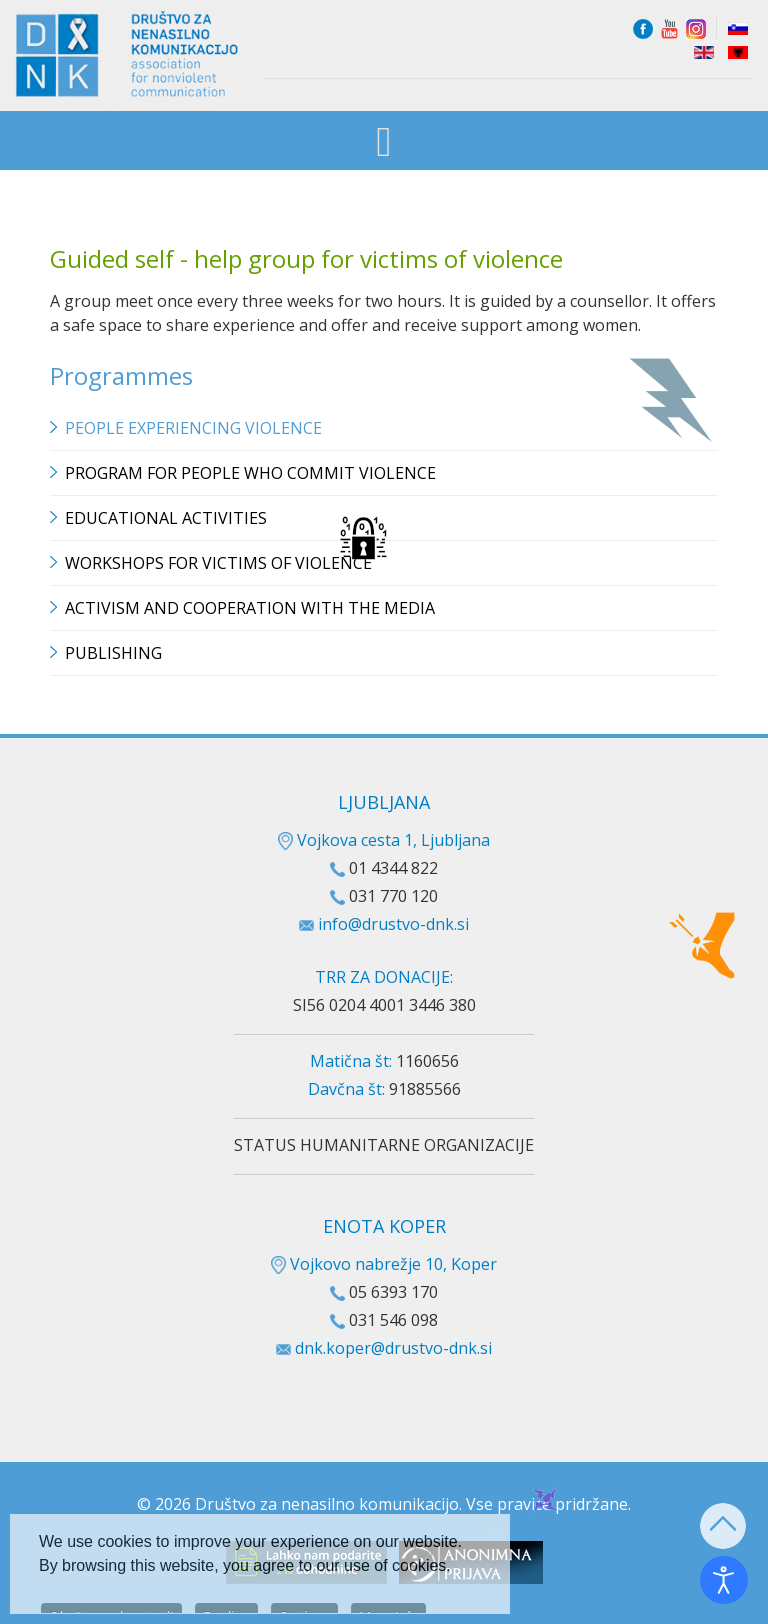 The image size is (768, 1624). I want to click on shuriken or ninja throwing star weapon icon, so click(545, 1500).